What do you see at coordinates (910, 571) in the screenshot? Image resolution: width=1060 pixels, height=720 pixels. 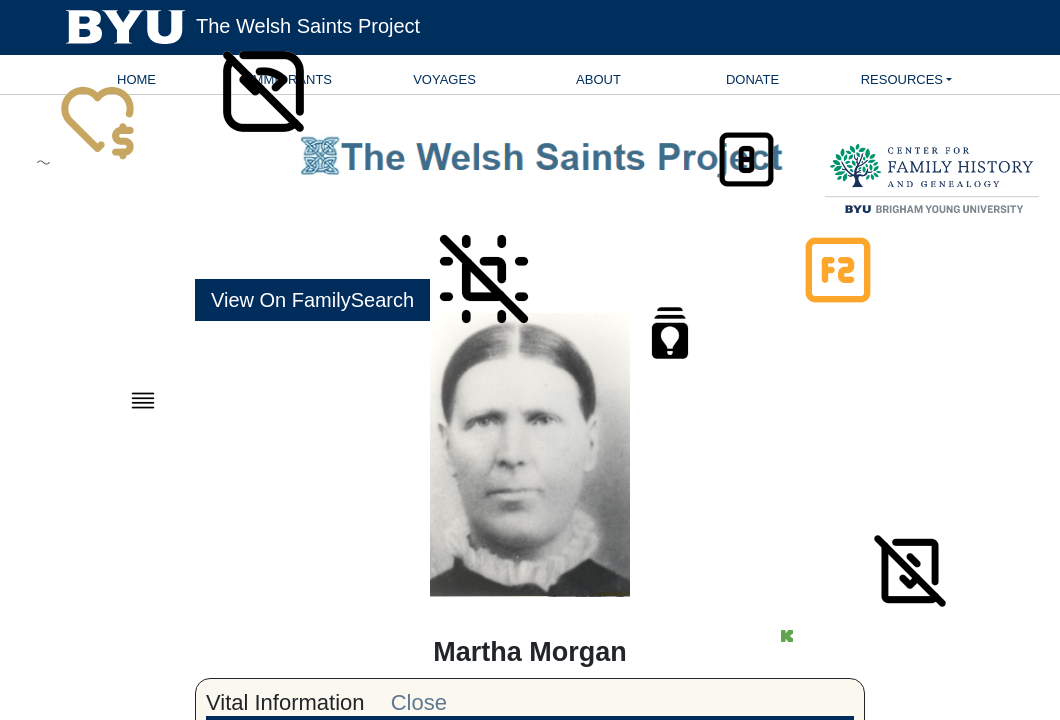 I see `elevator unavailable or out of service` at bounding box center [910, 571].